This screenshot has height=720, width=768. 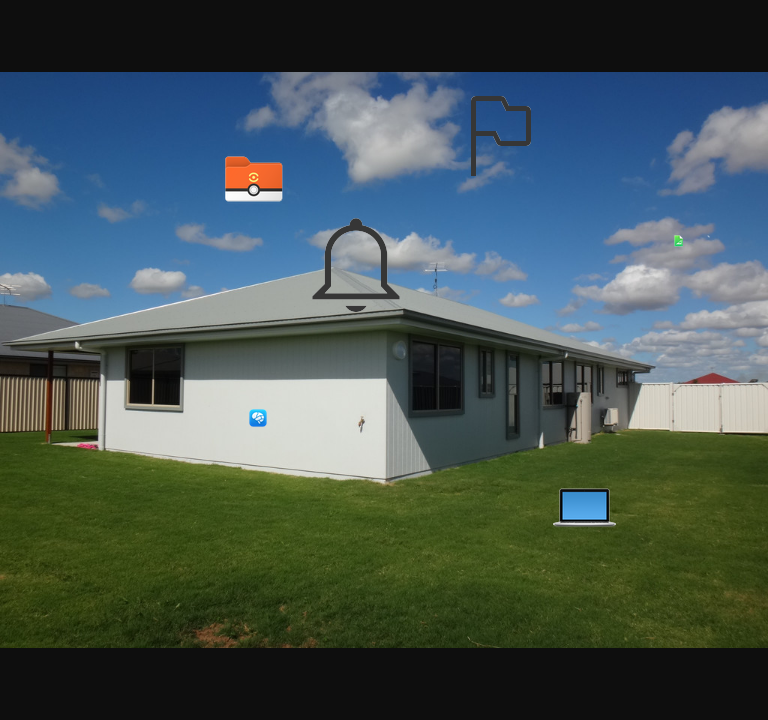 I want to click on open a UI designer or interface builder file, so click(x=692, y=241).